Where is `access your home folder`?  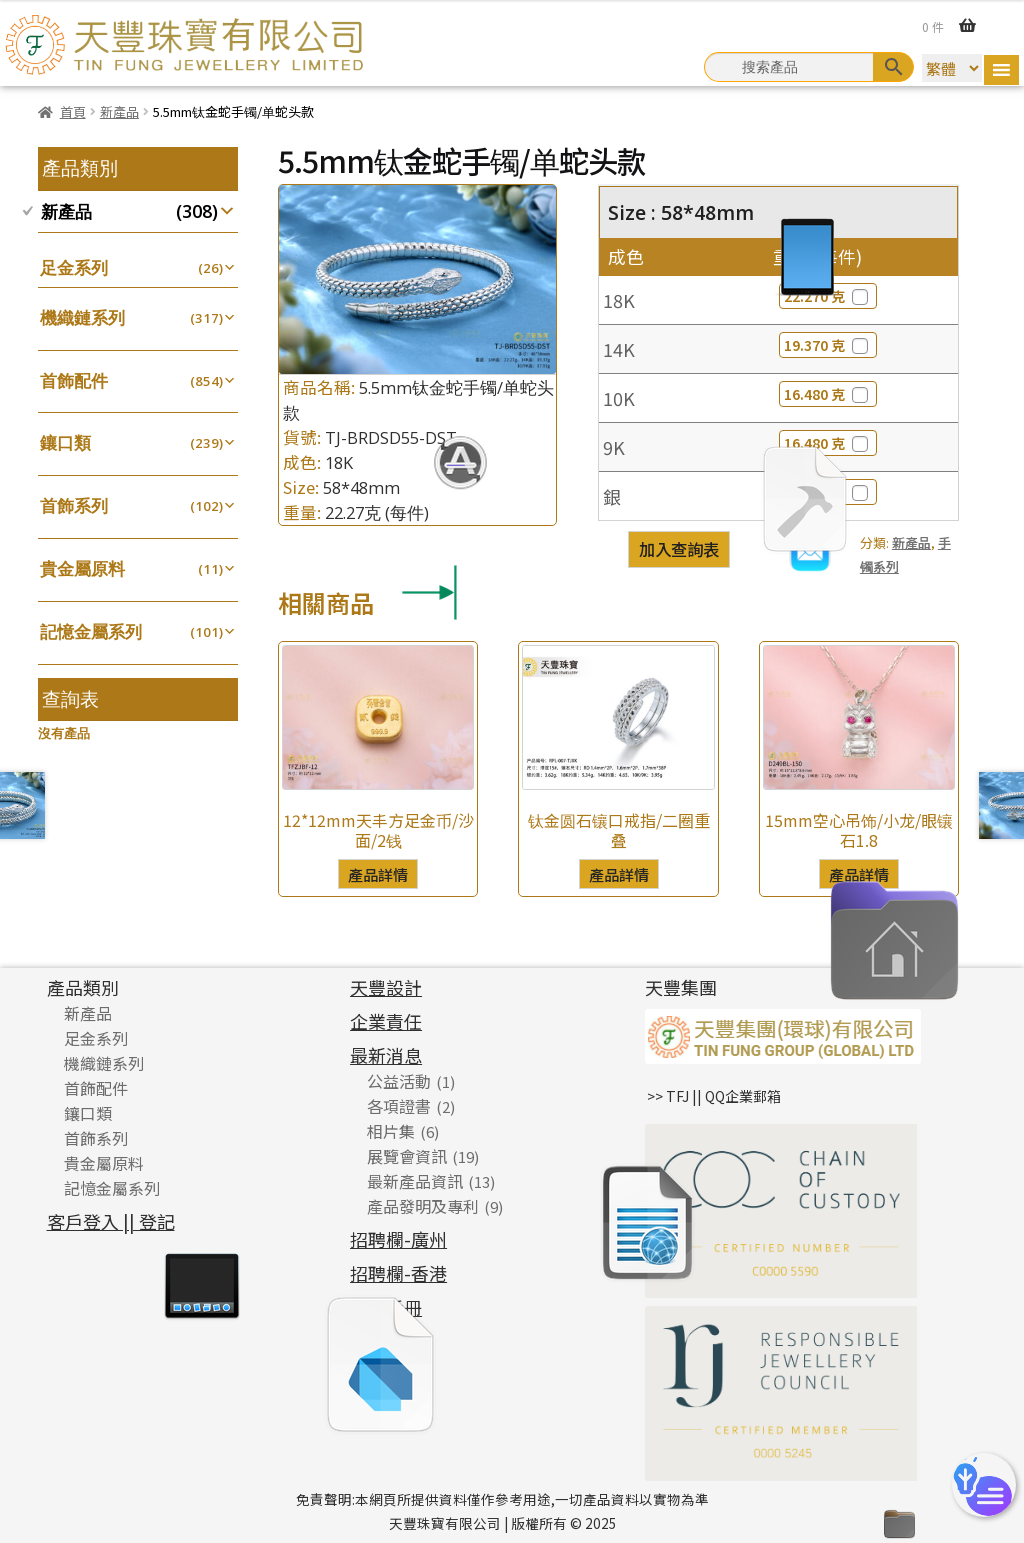 access your home folder is located at coordinates (894, 940).